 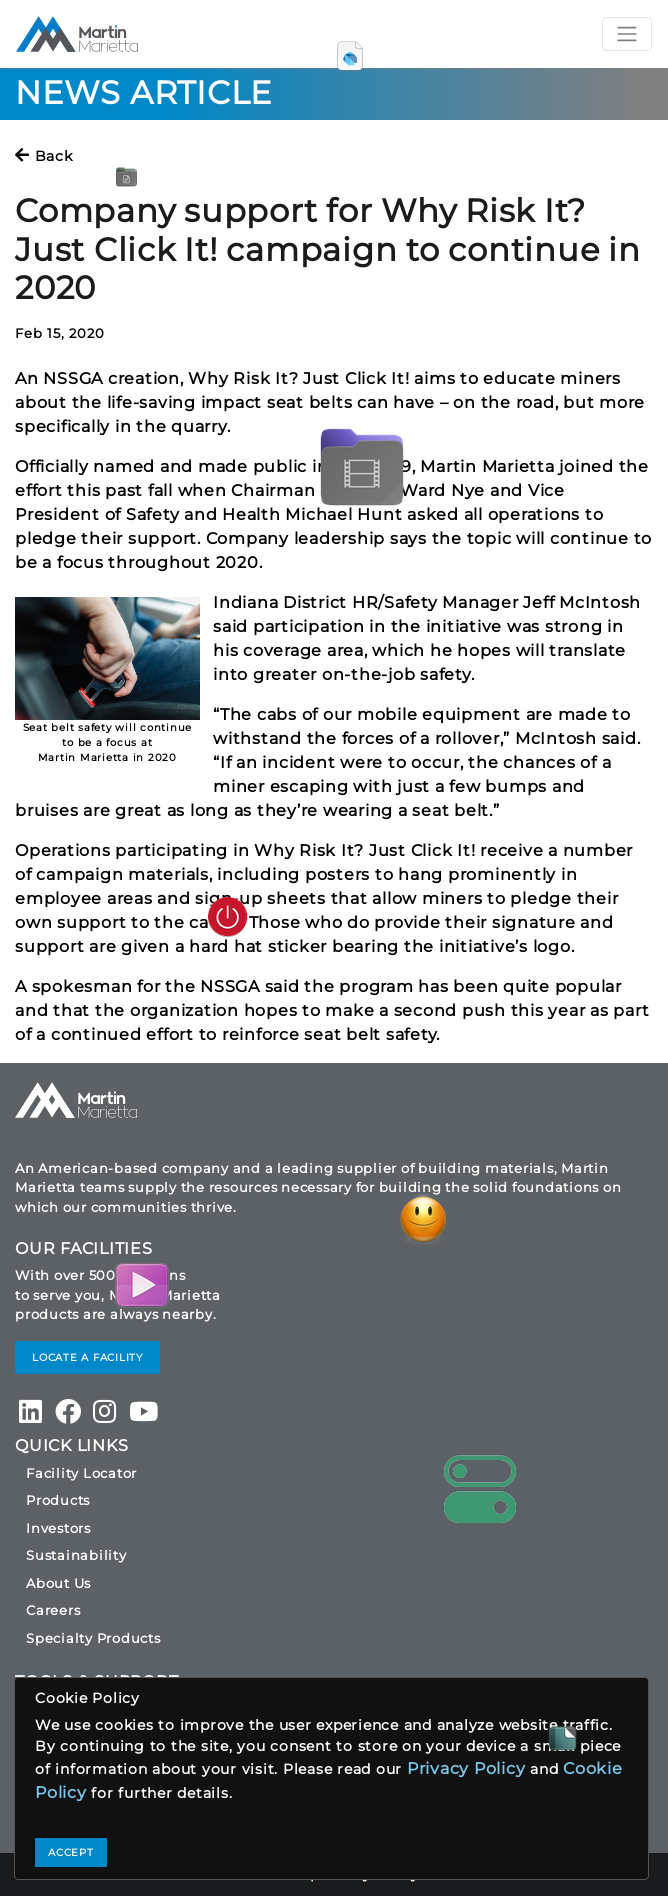 I want to click on shut down or power off the system, so click(x=228, y=917).